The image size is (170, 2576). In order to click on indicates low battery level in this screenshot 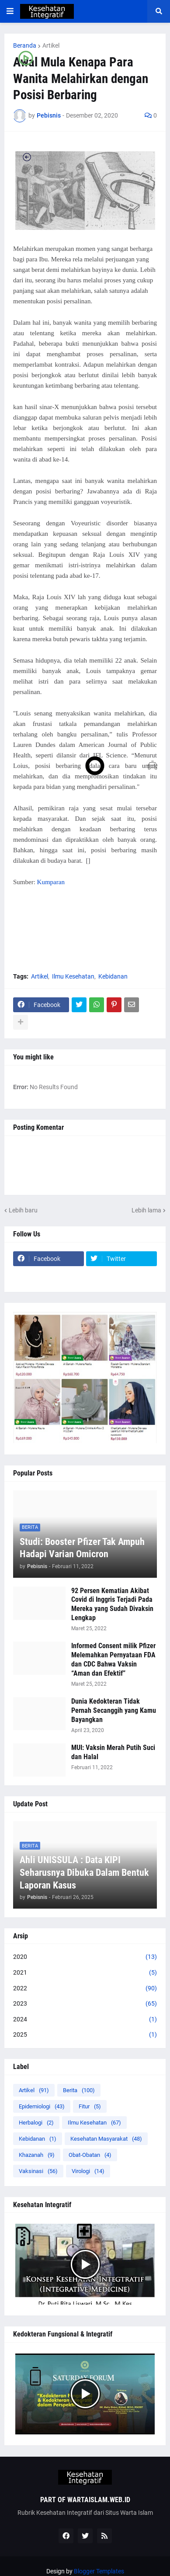, I will do `click(35, 2377)`.